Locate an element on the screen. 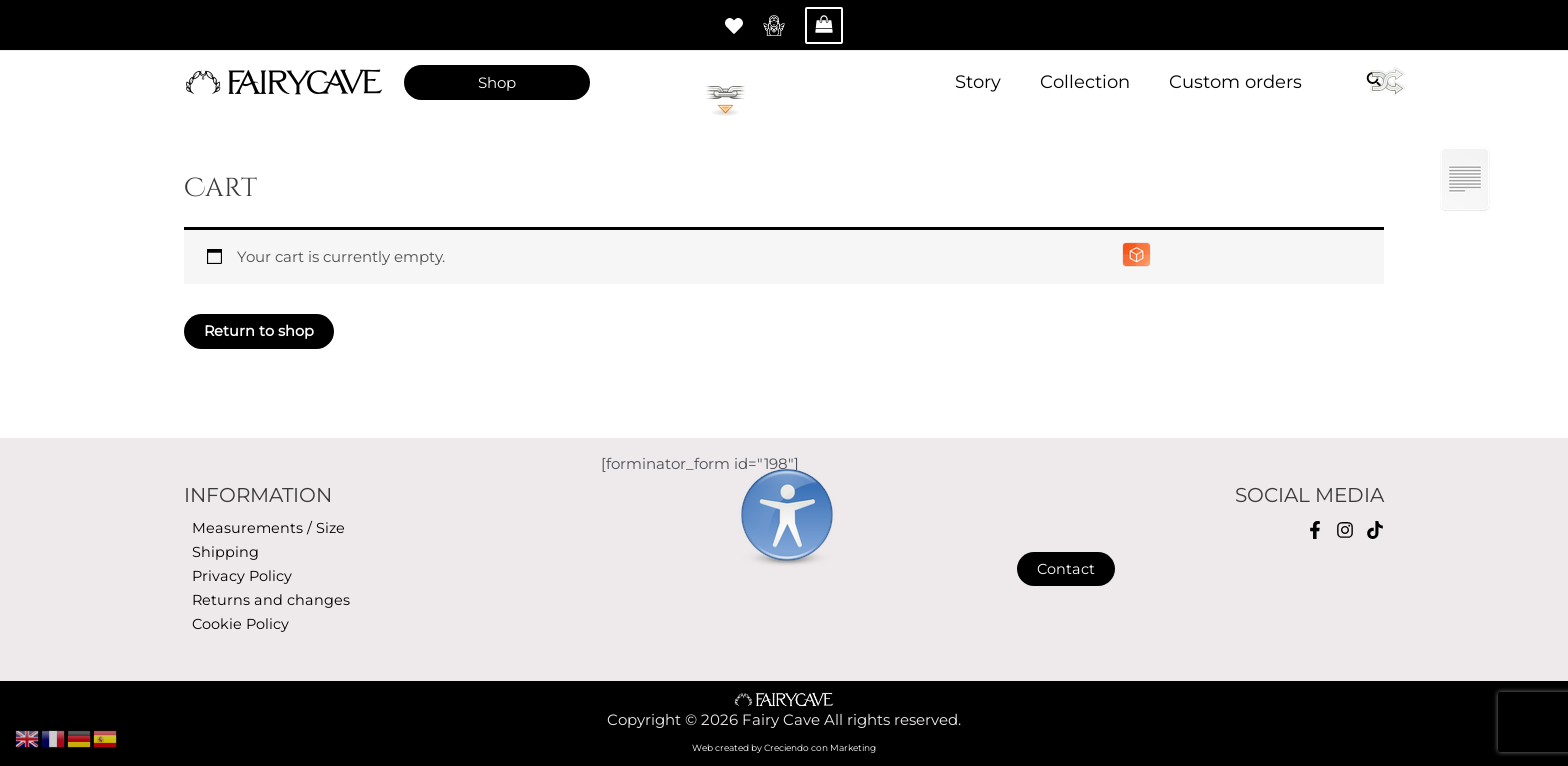 The width and height of the screenshot is (1568, 766). open a 3D model file in STL format is located at coordinates (1136, 253).